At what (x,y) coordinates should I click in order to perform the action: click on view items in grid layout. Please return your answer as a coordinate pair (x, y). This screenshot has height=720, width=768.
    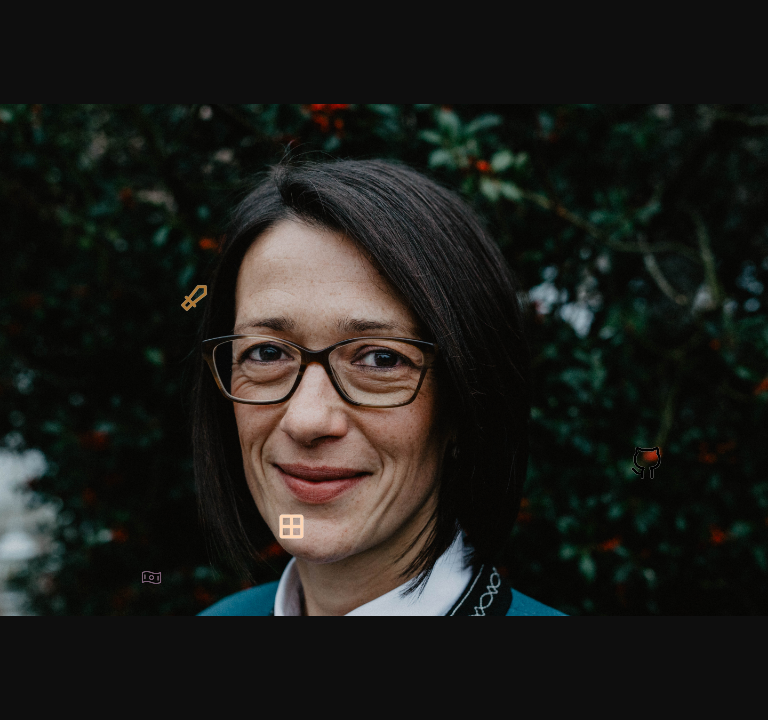
    Looking at the image, I should click on (291, 526).